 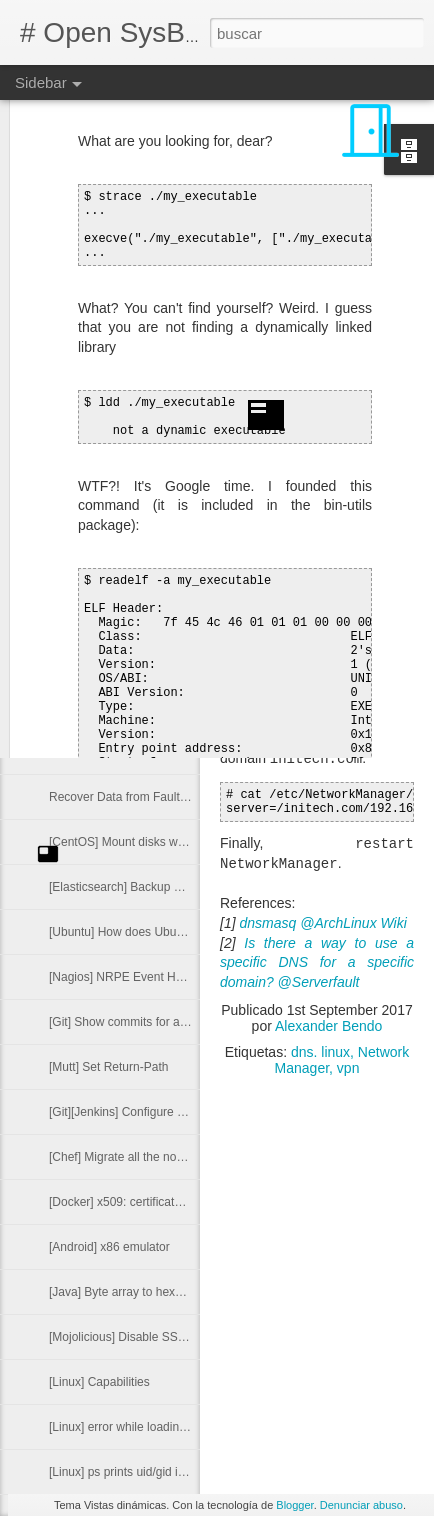 I want to click on view featured playlist, so click(x=266, y=415).